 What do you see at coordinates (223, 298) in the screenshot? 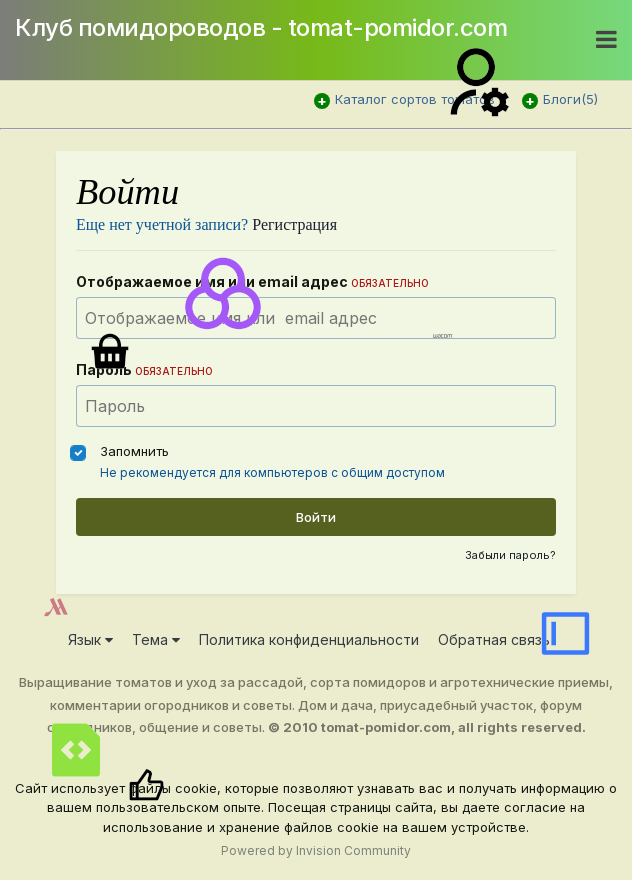
I see `adjust color filter settings` at bounding box center [223, 298].